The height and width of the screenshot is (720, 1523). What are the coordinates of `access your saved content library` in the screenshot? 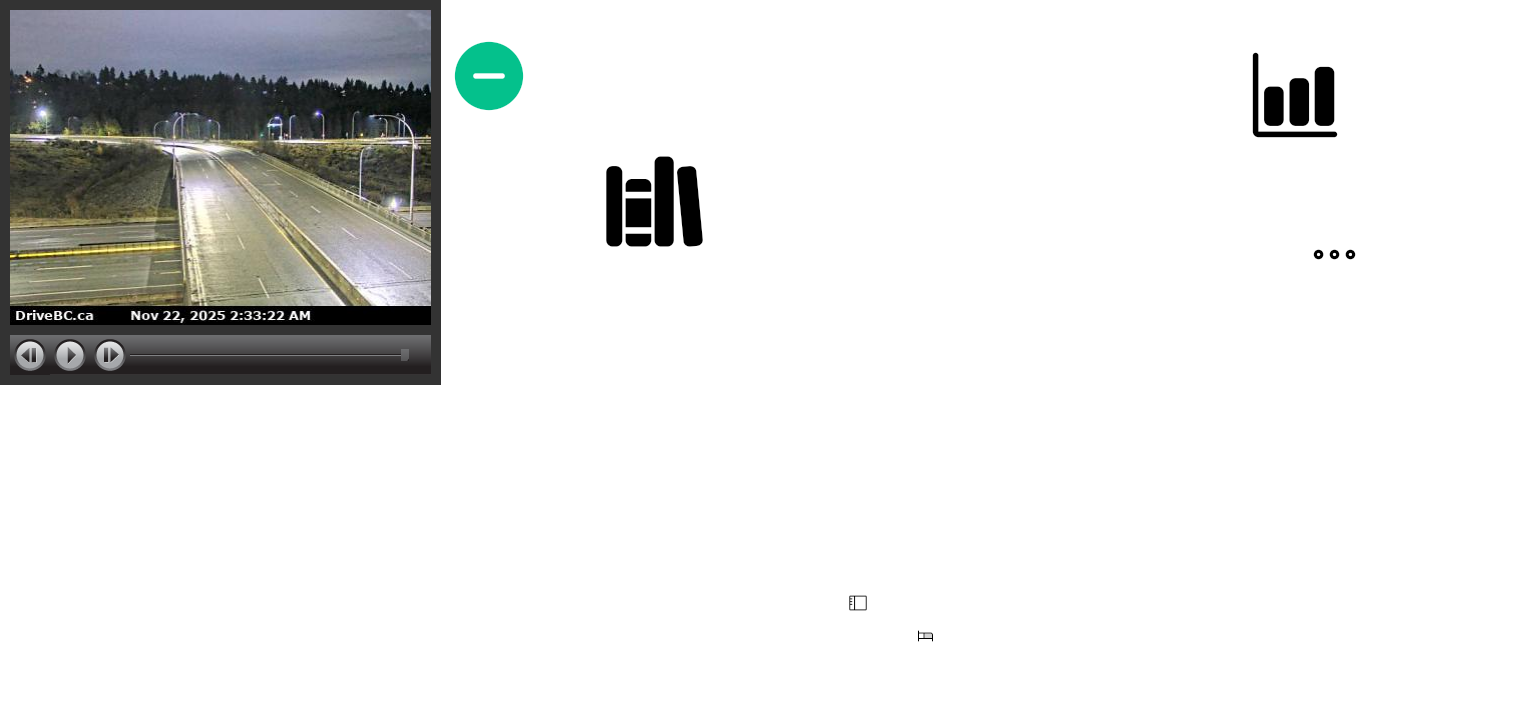 It's located at (654, 201).